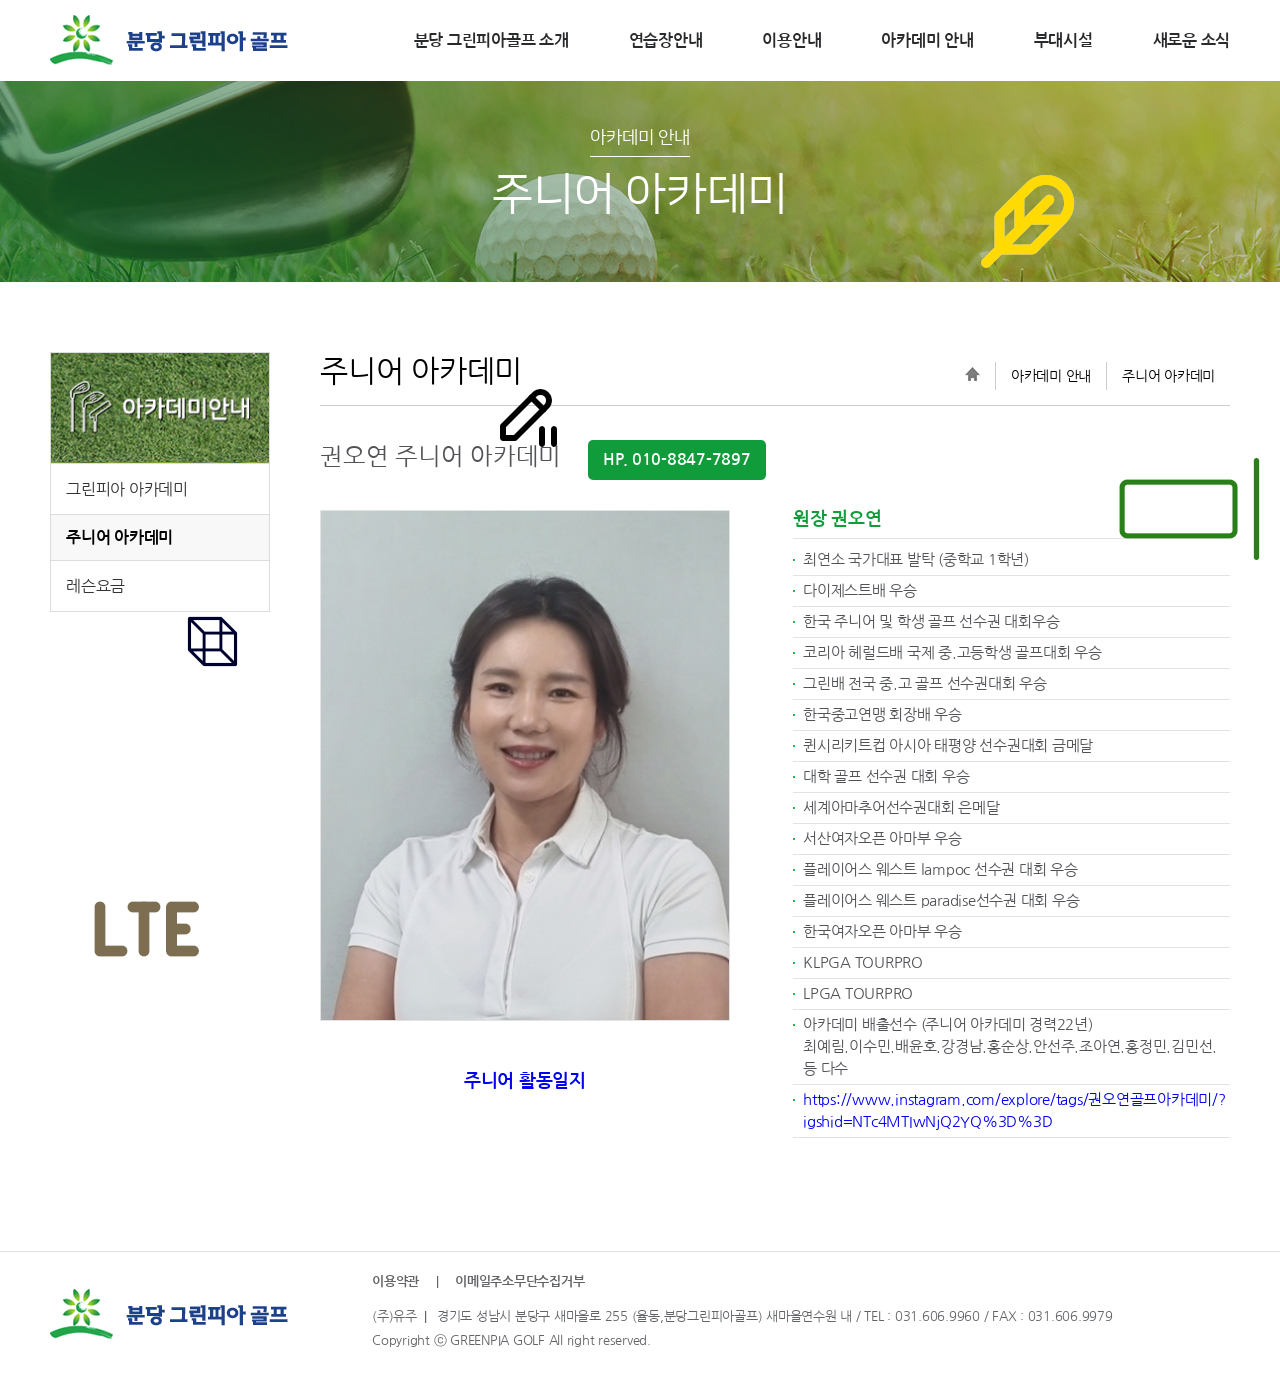  What do you see at coordinates (527, 414) in the screenshot?
I see `pause editing mode` at bounding box center [527, 414].